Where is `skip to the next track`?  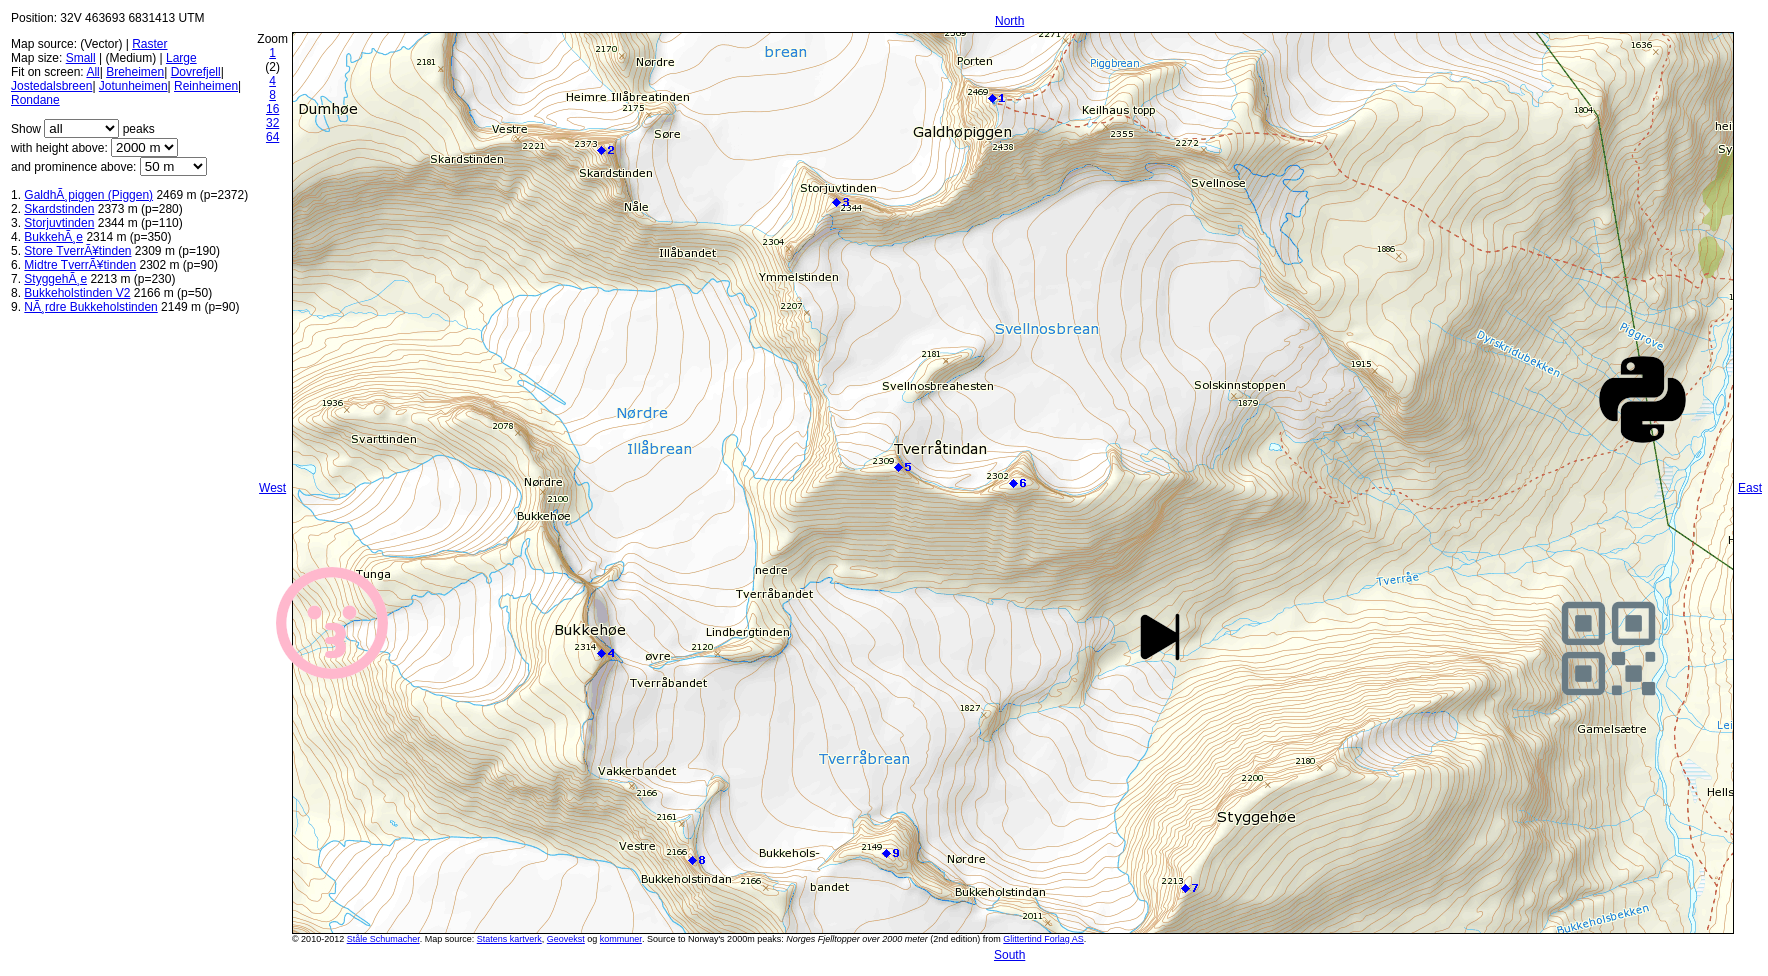 skip to the next track is located at coordinates (1160, 637).